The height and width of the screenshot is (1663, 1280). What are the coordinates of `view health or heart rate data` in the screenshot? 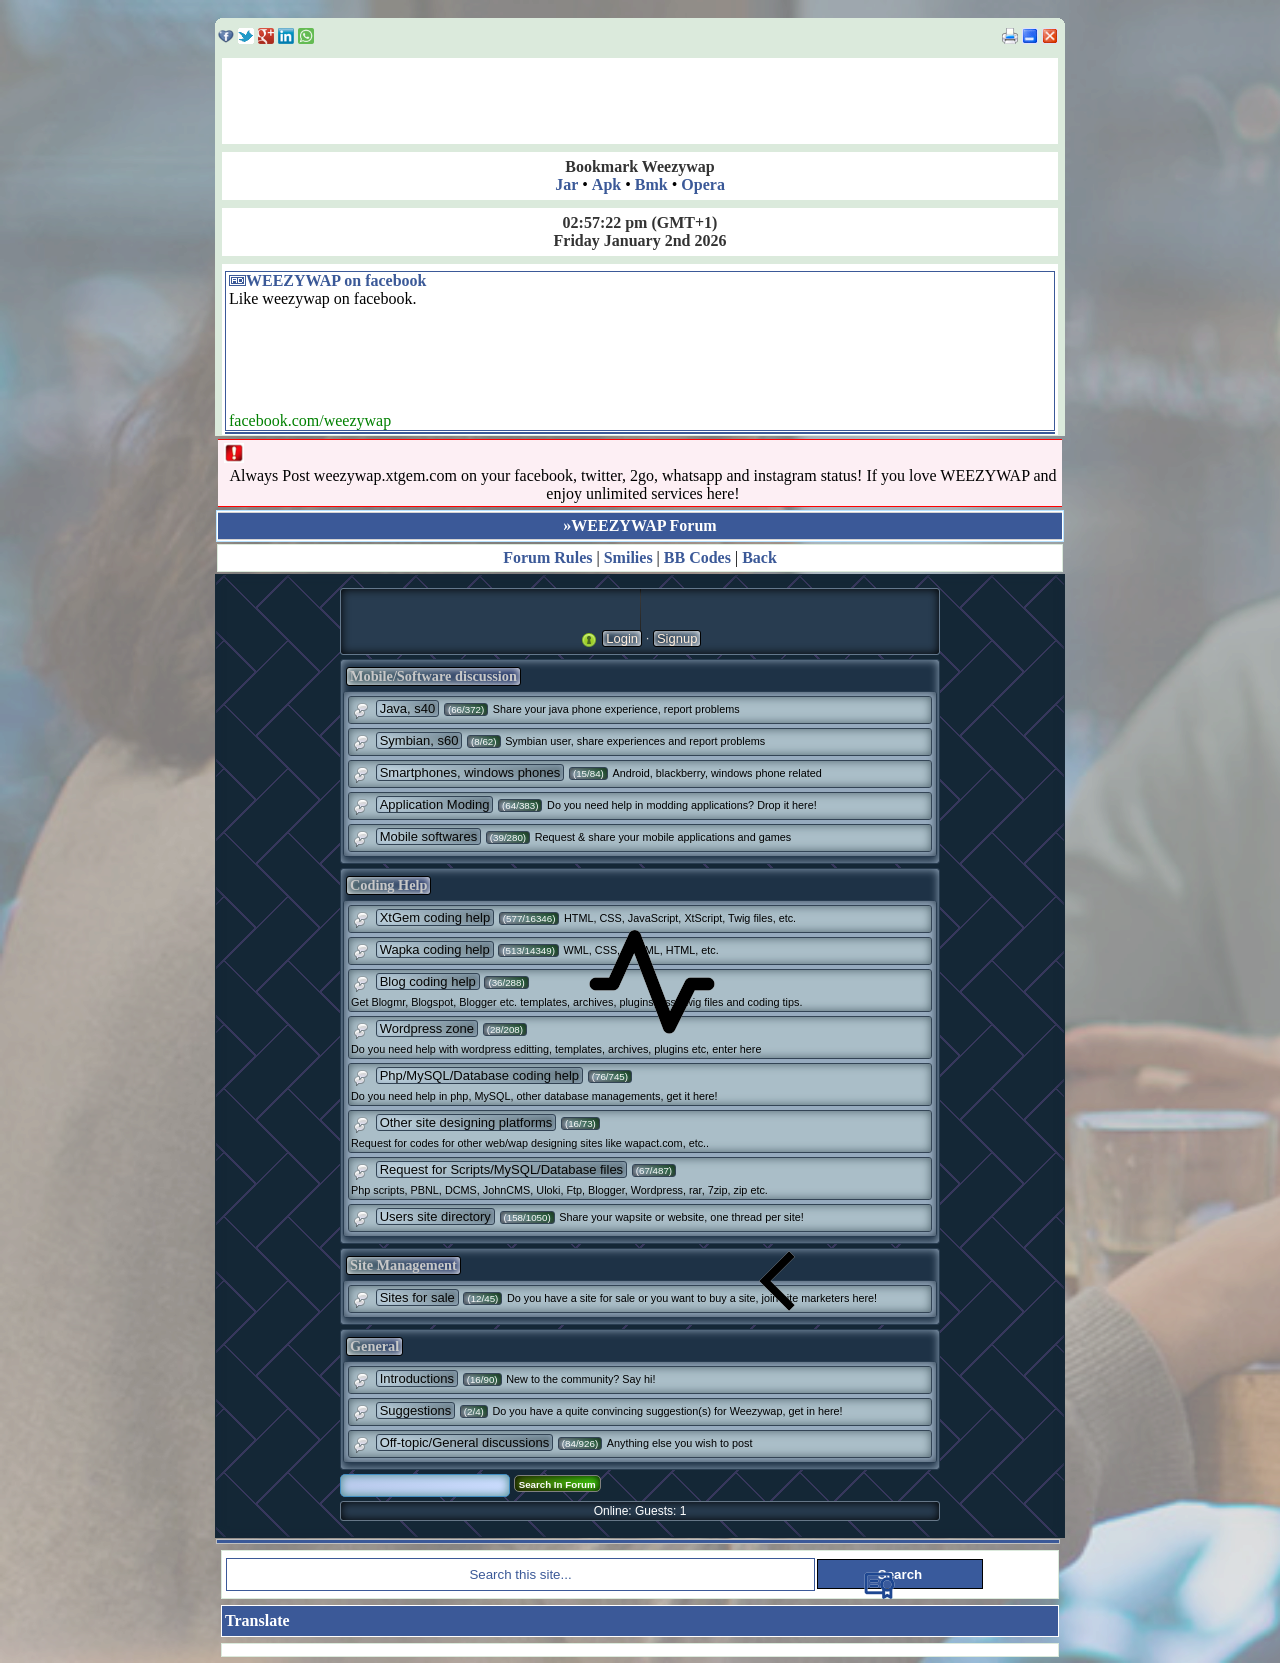 It's located at (652, 984).